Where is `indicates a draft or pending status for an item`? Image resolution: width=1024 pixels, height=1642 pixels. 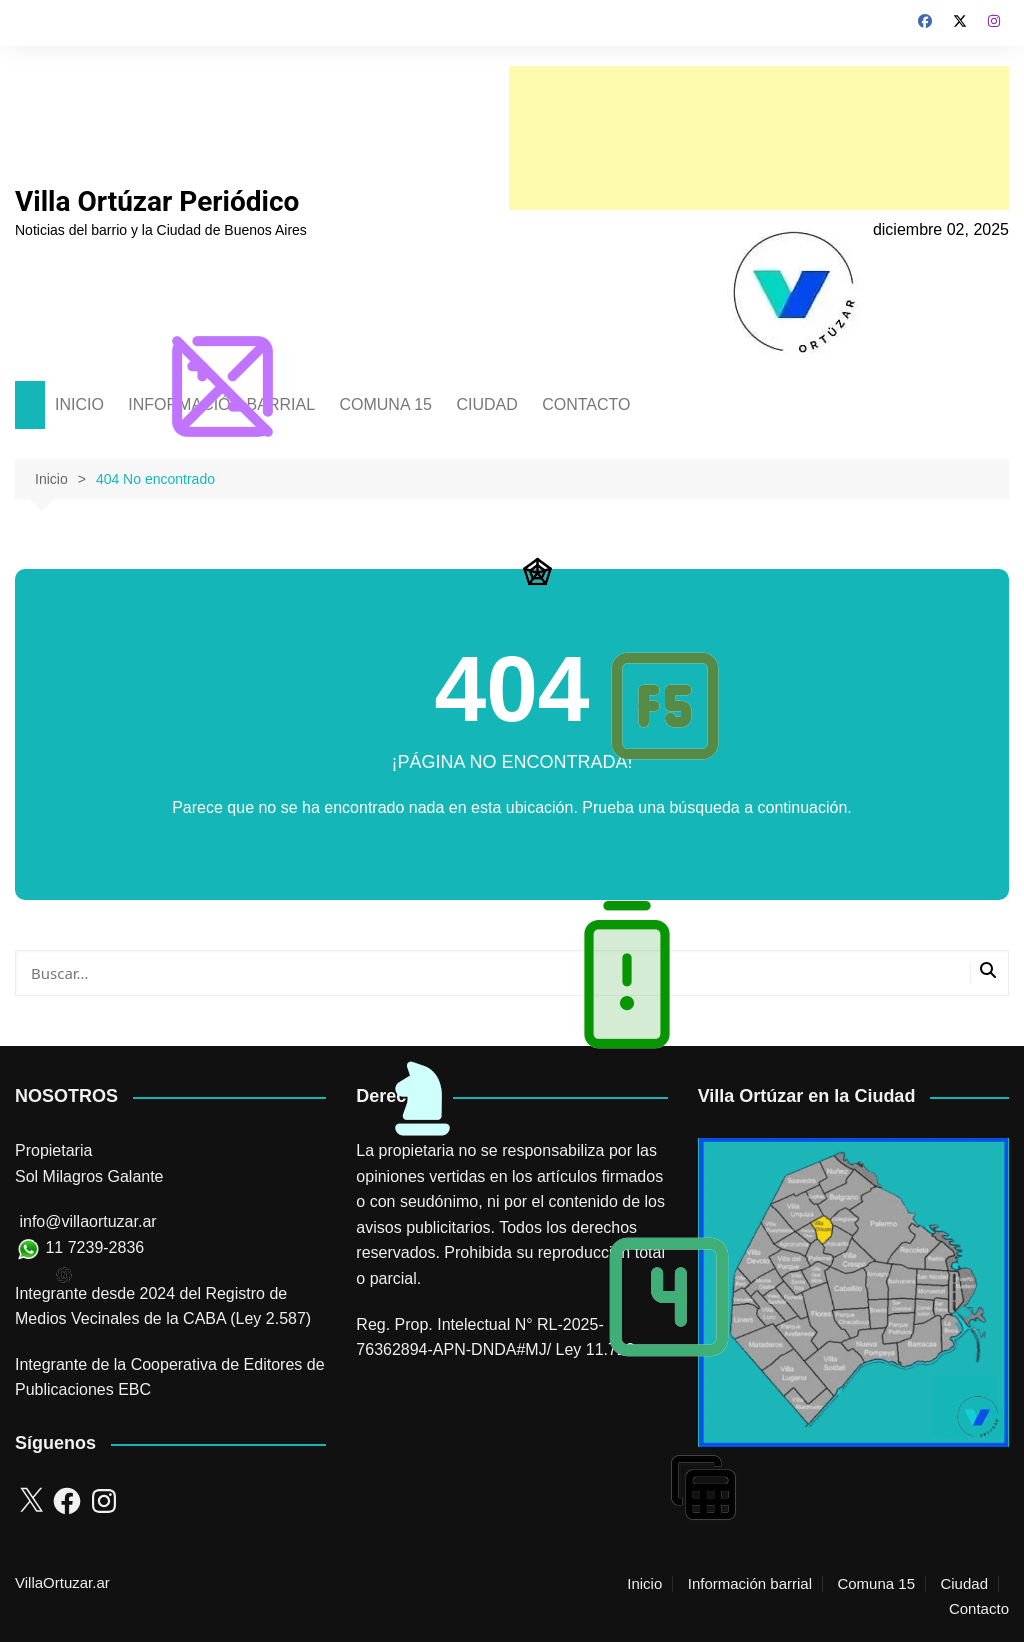
indicates a draft or pending status for an item is located at coordinates (64, 1275).